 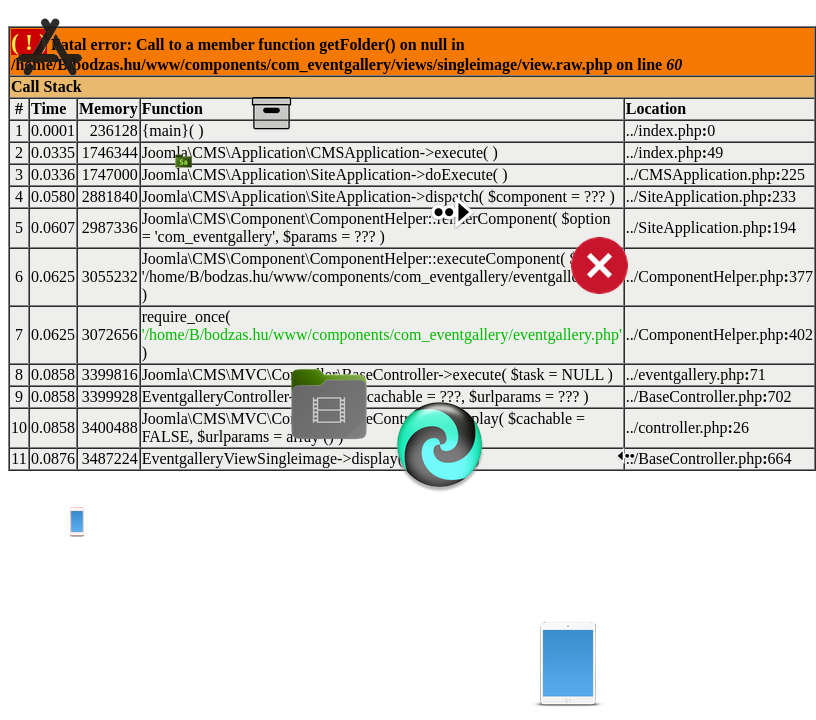 I want to click on open Adobe Substance Sampler project folder, so click(x=183, y=161).